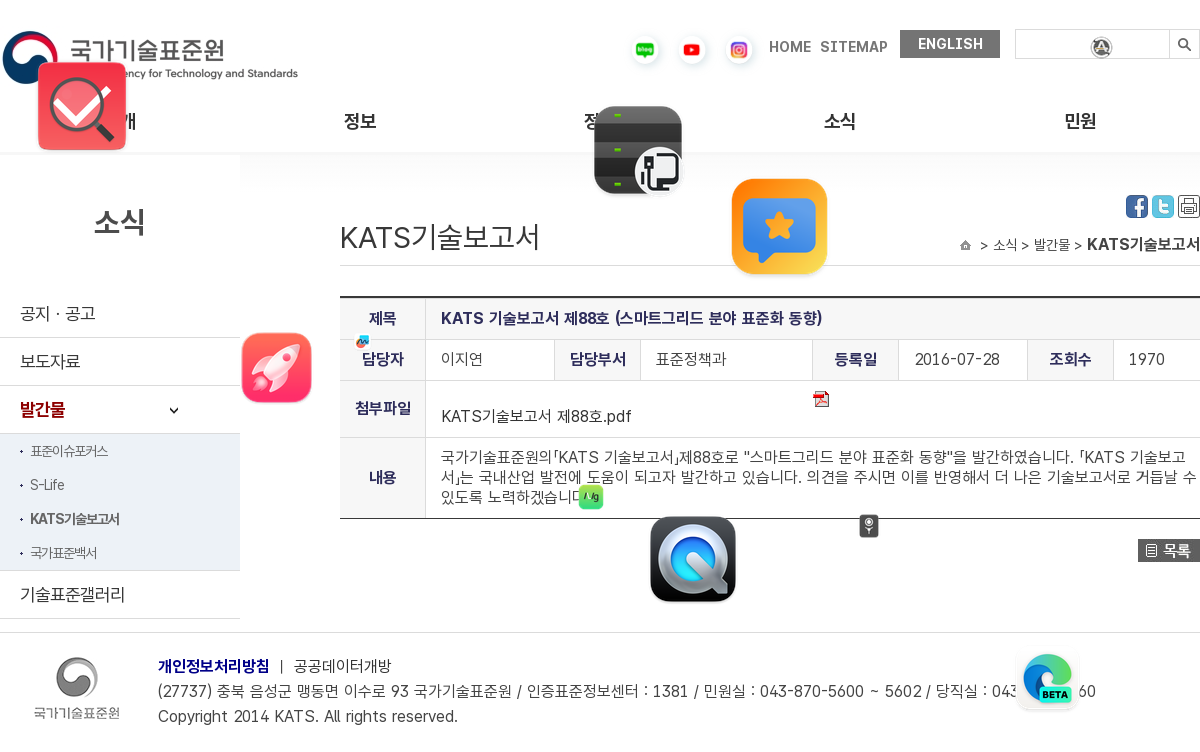 This screenshot has height=752, width=1200. Describe the element at coordinates (693, 559) in the screenshot. I see `open QuickTime Player to watch videos` at that location.